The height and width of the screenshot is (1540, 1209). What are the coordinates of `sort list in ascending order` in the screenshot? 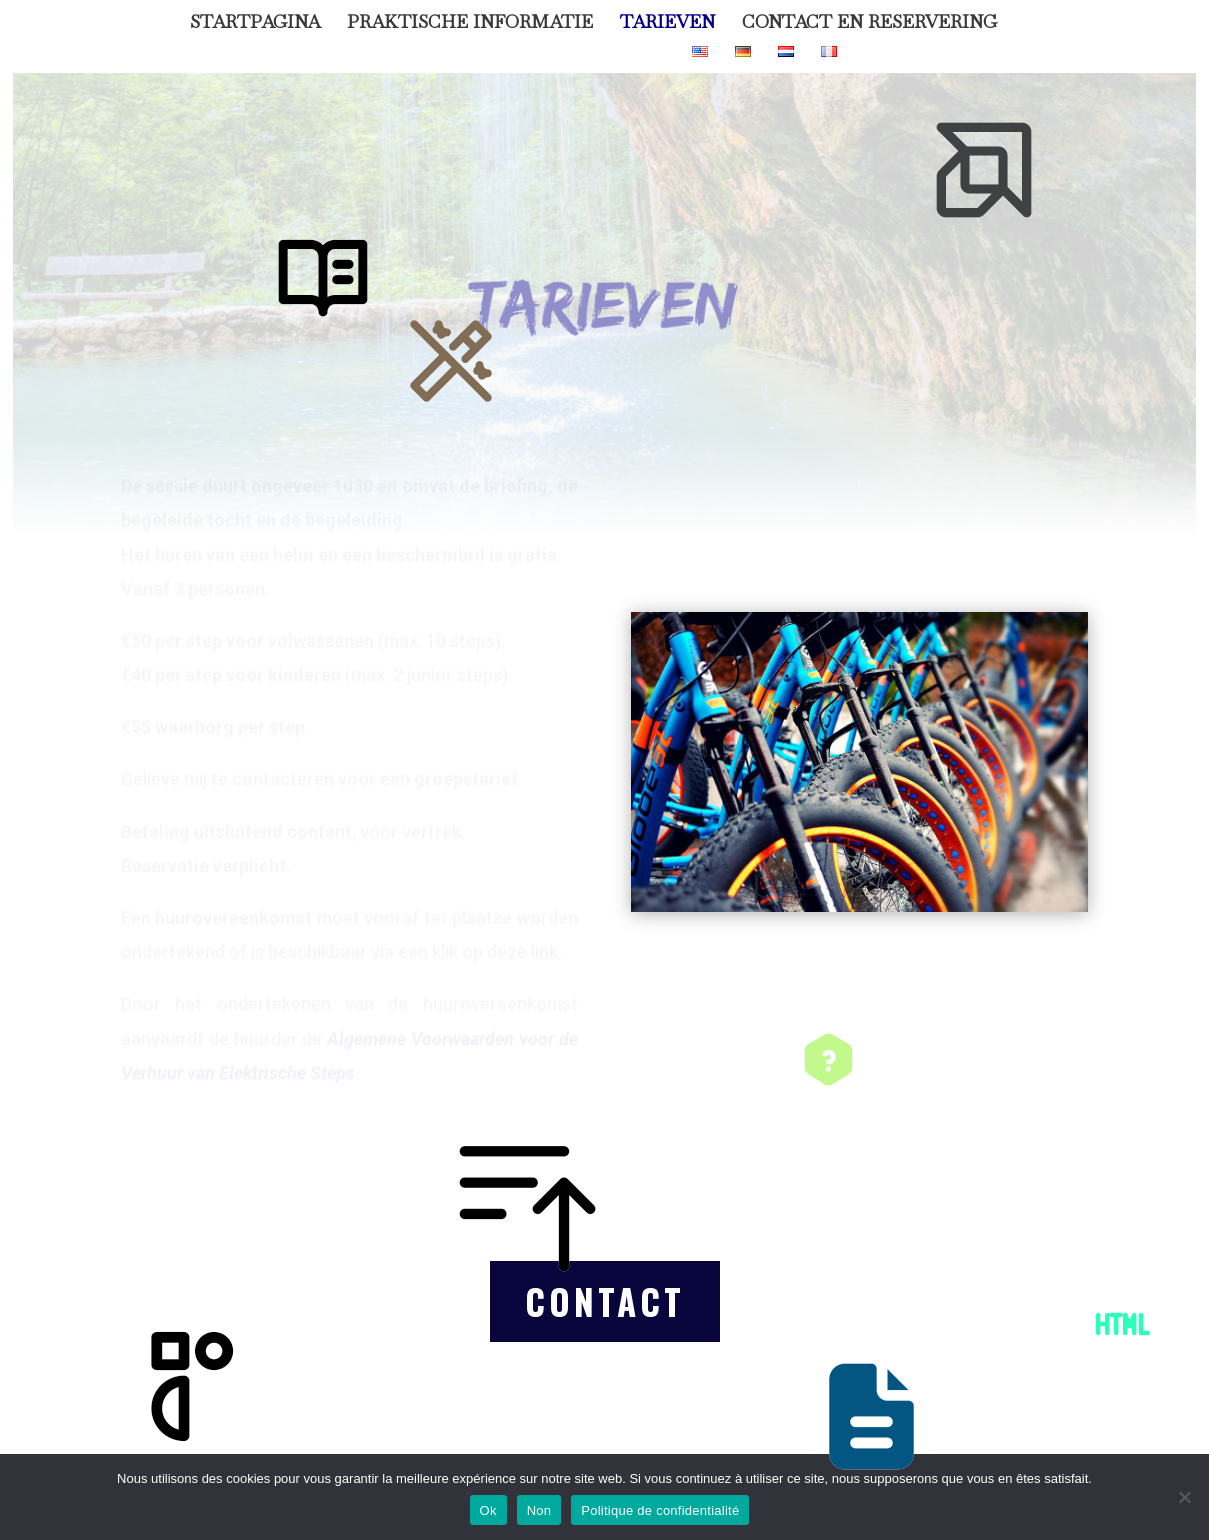 It's located at (527, 1203).